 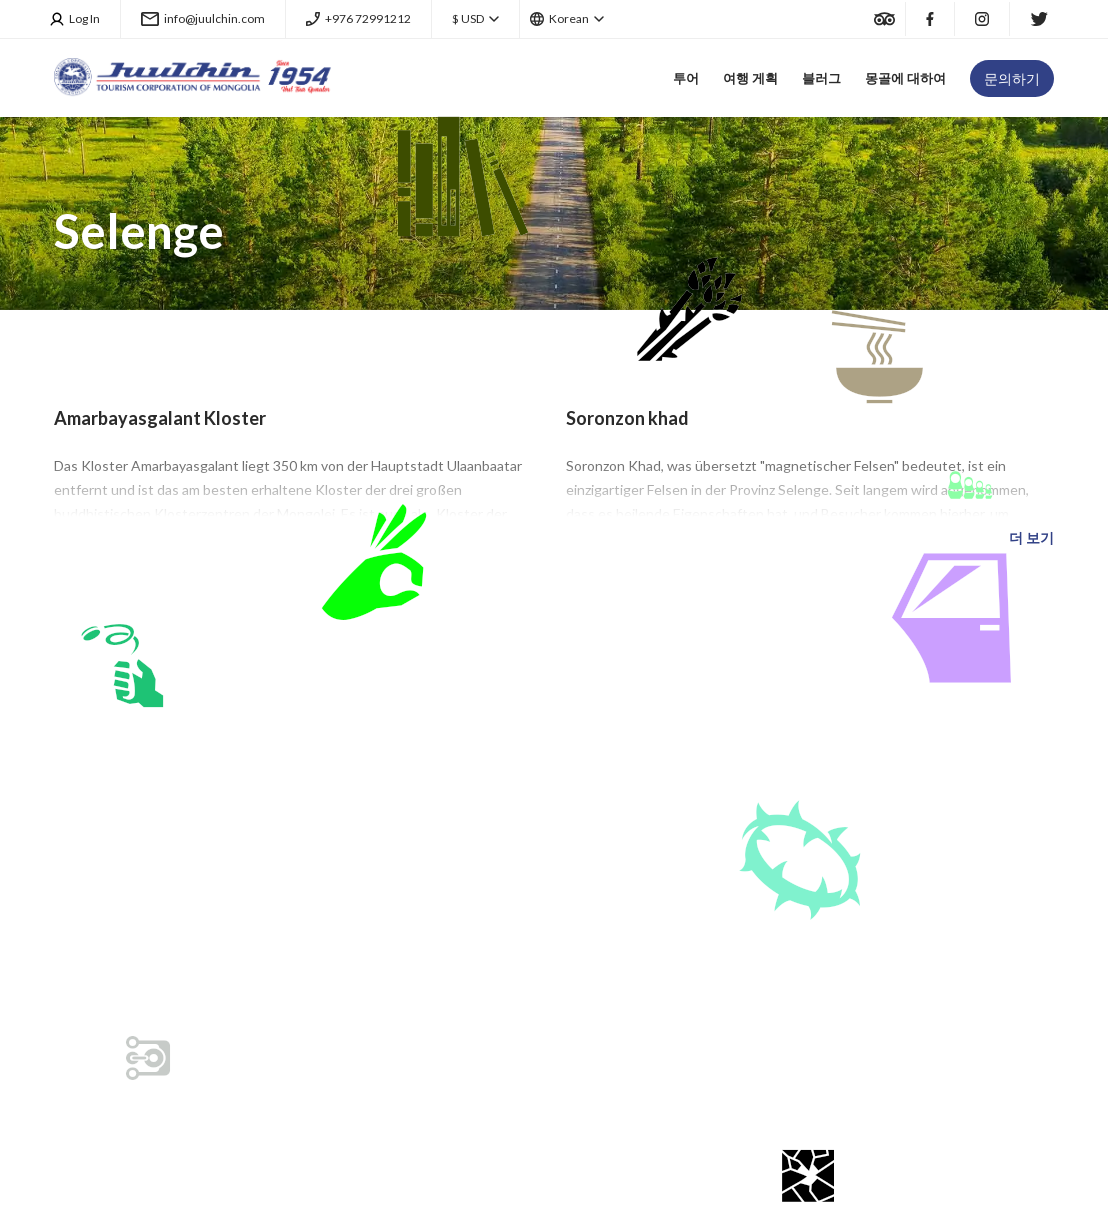 What do you see at coordinates (956, 618) in the screenshot?
I see `access vehicle door controls` at bounding box center [956, 618].